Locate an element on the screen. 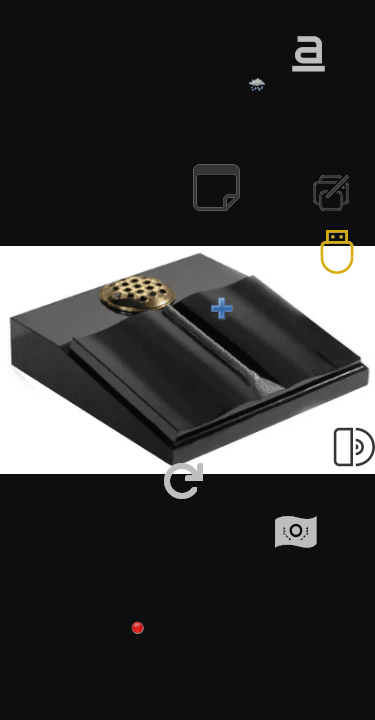 This screenshot has width=375, height=720. view unplayed albums in your music library is located at coordinates (353, 447).